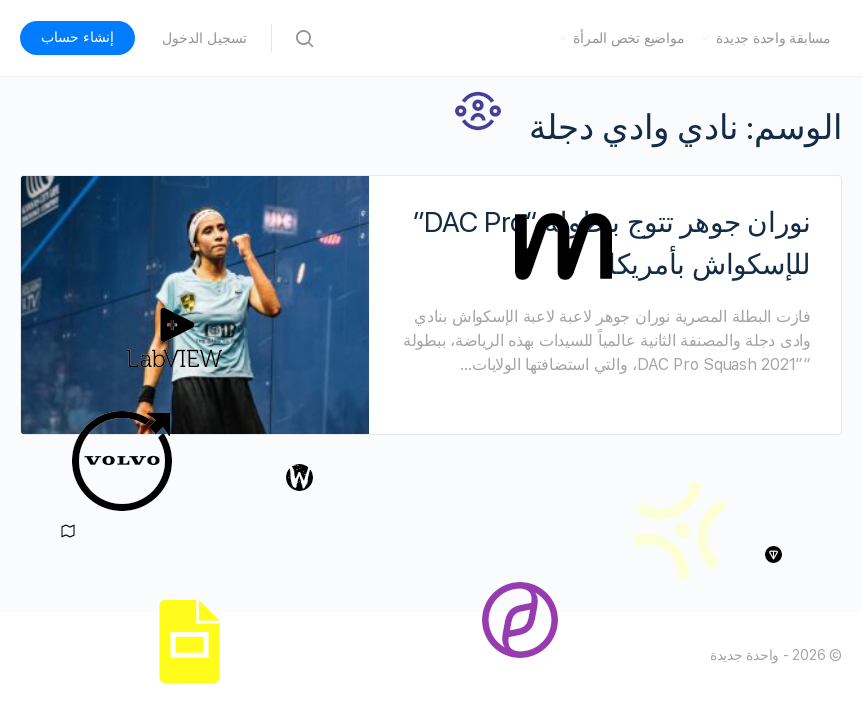  Describe the element at coordinates (68, 531) in the screenshot. I see `view map` at that location.